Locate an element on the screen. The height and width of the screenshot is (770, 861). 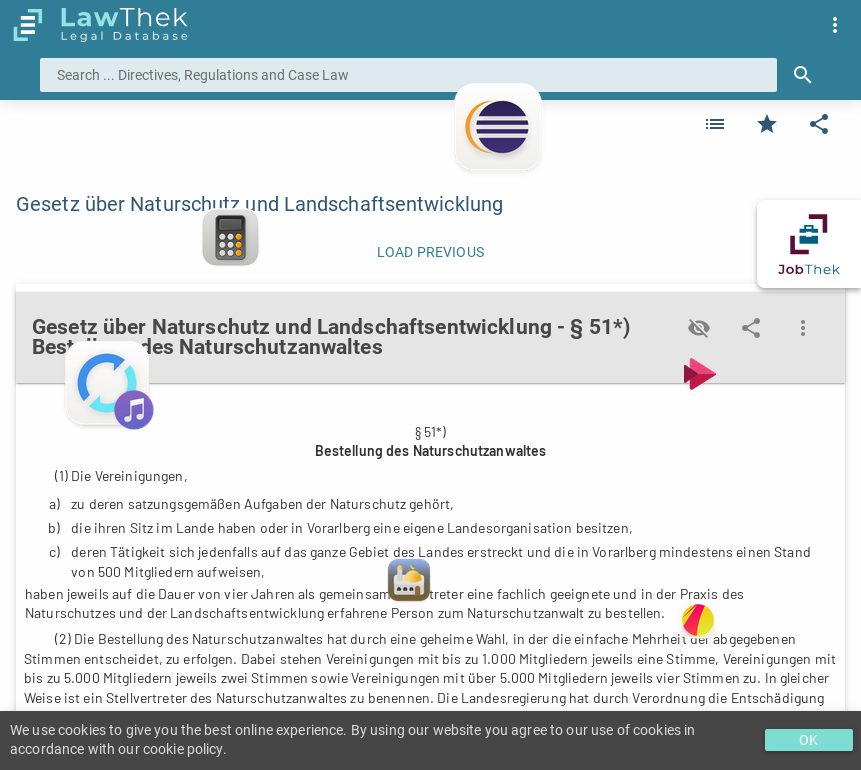
open gravit designer app is located at coordinates (698, 620).